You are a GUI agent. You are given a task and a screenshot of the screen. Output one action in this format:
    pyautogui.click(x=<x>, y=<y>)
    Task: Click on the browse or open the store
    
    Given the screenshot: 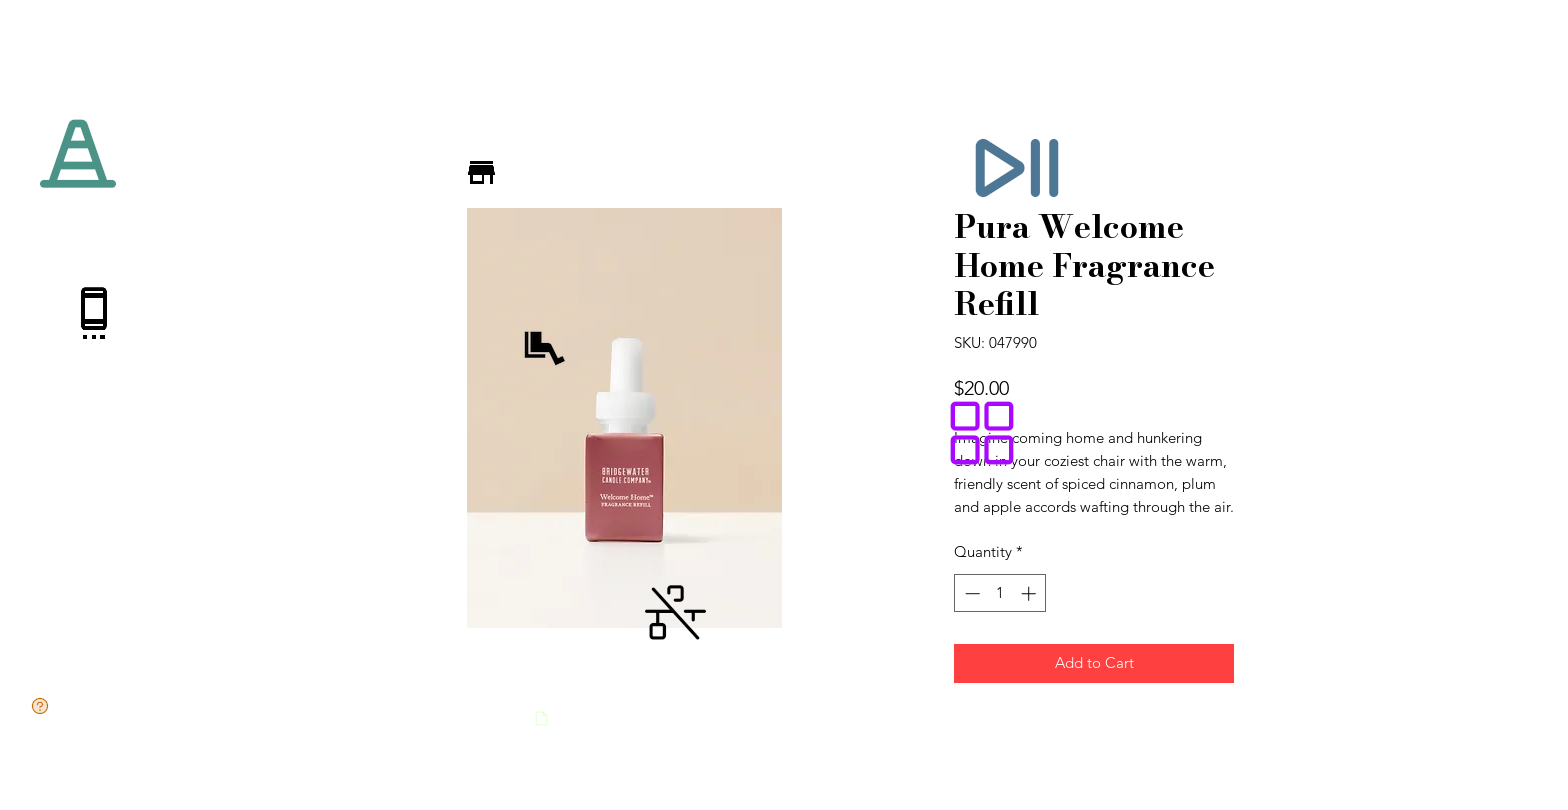 What is the action you would take?
    pyautogui.click(x=481, y=172)
    